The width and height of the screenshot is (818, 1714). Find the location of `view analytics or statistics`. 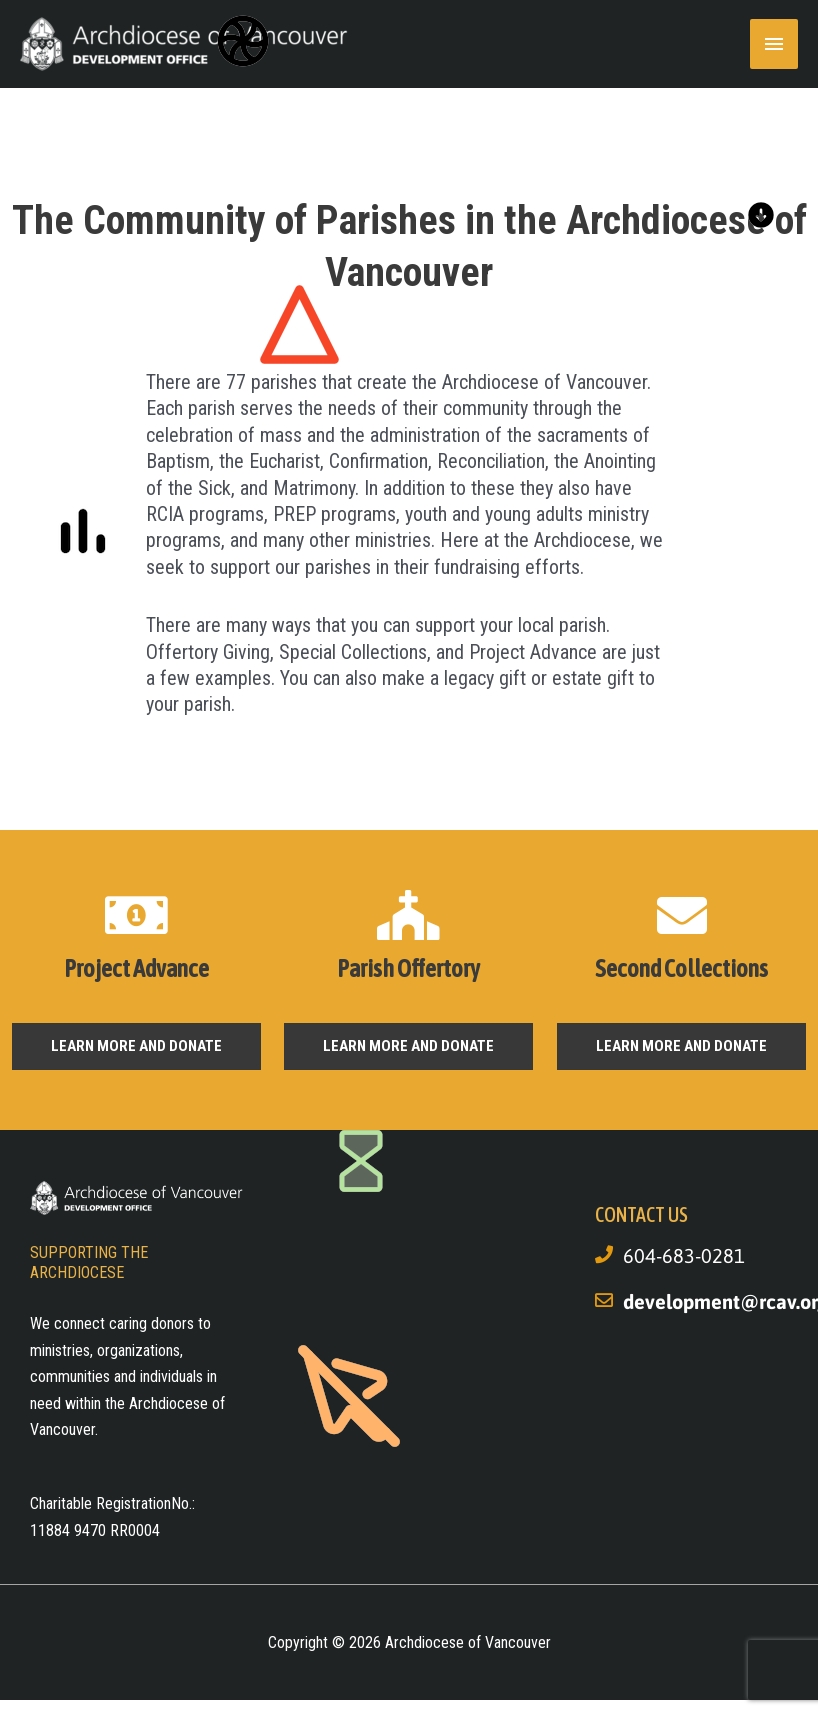

view analytics or statistics is located at coordinates (83, 531).